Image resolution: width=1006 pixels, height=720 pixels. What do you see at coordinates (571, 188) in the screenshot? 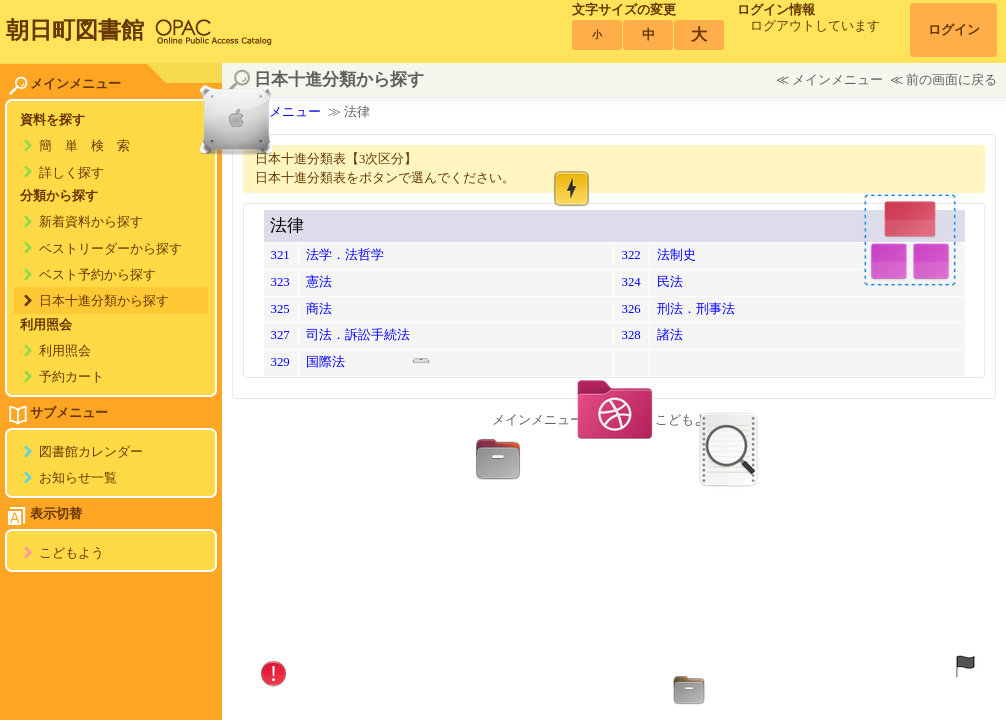
I see `access power management settings` at bounding box center [571, 188].